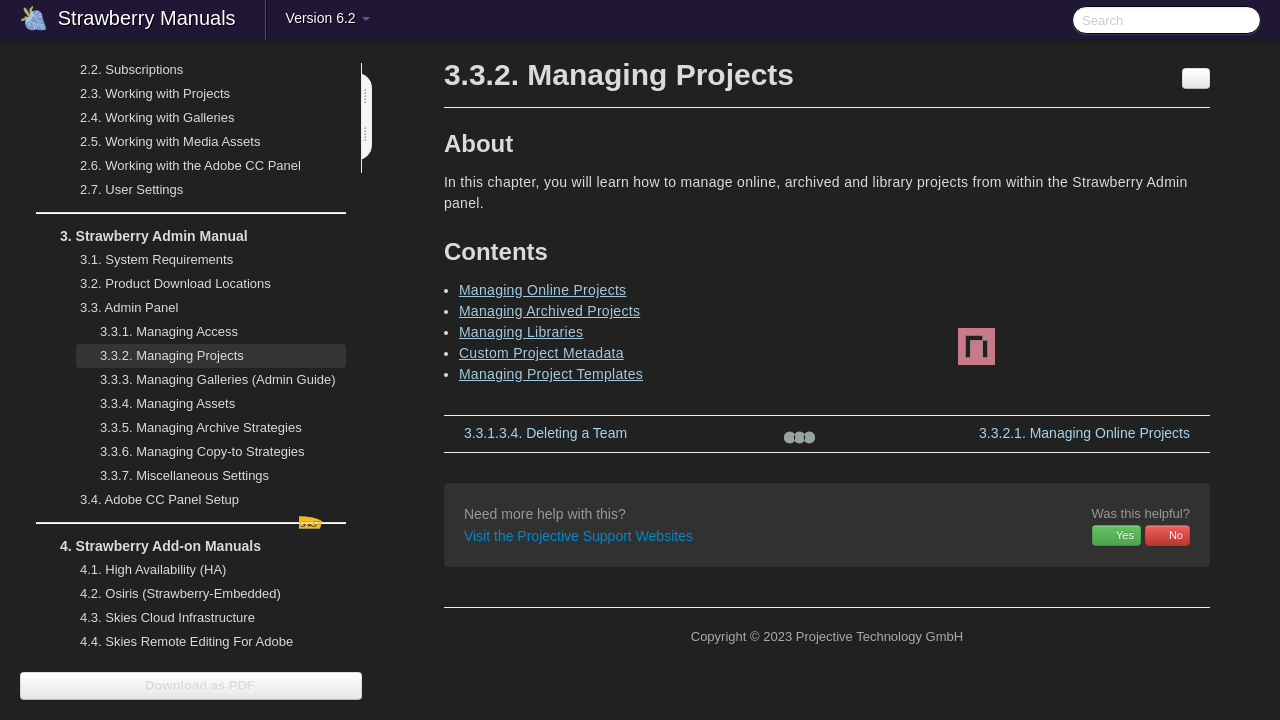 Image resolution: width=1280 pixels, height=720 pixels. Describe the element at coordinates (799, 437) in the screenshot. I see `open the Letterboxd app` at that location.